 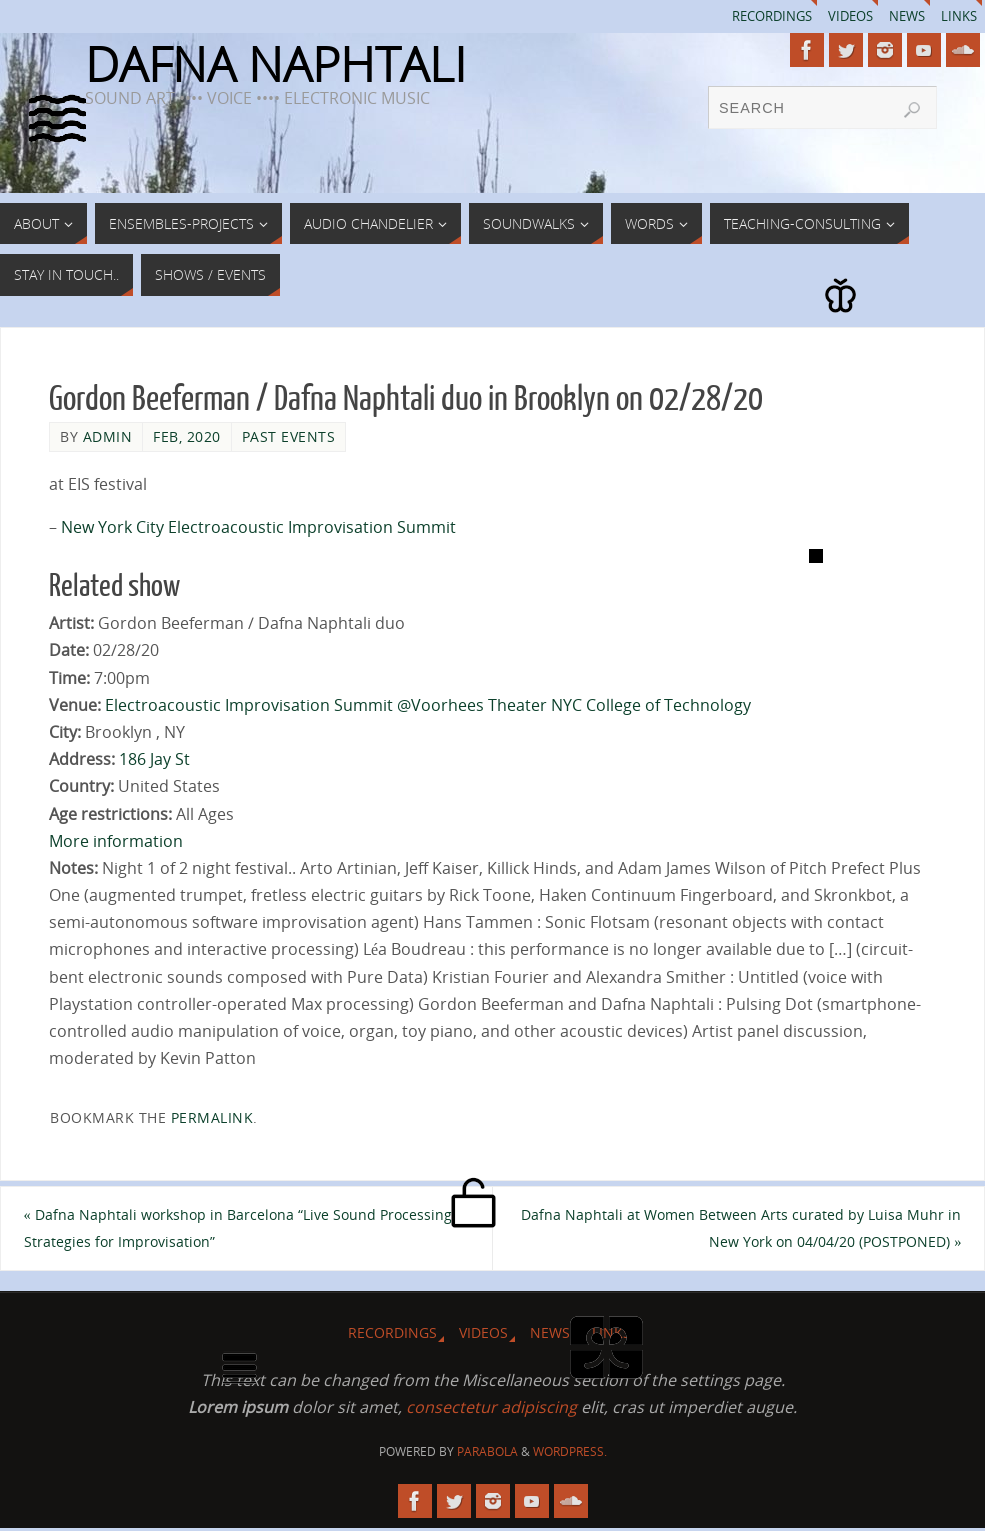 What do you see at coordinates (606, 1347) in the screenshot?
I see `view or redeem a gift` at bounding box center [606, 1347].